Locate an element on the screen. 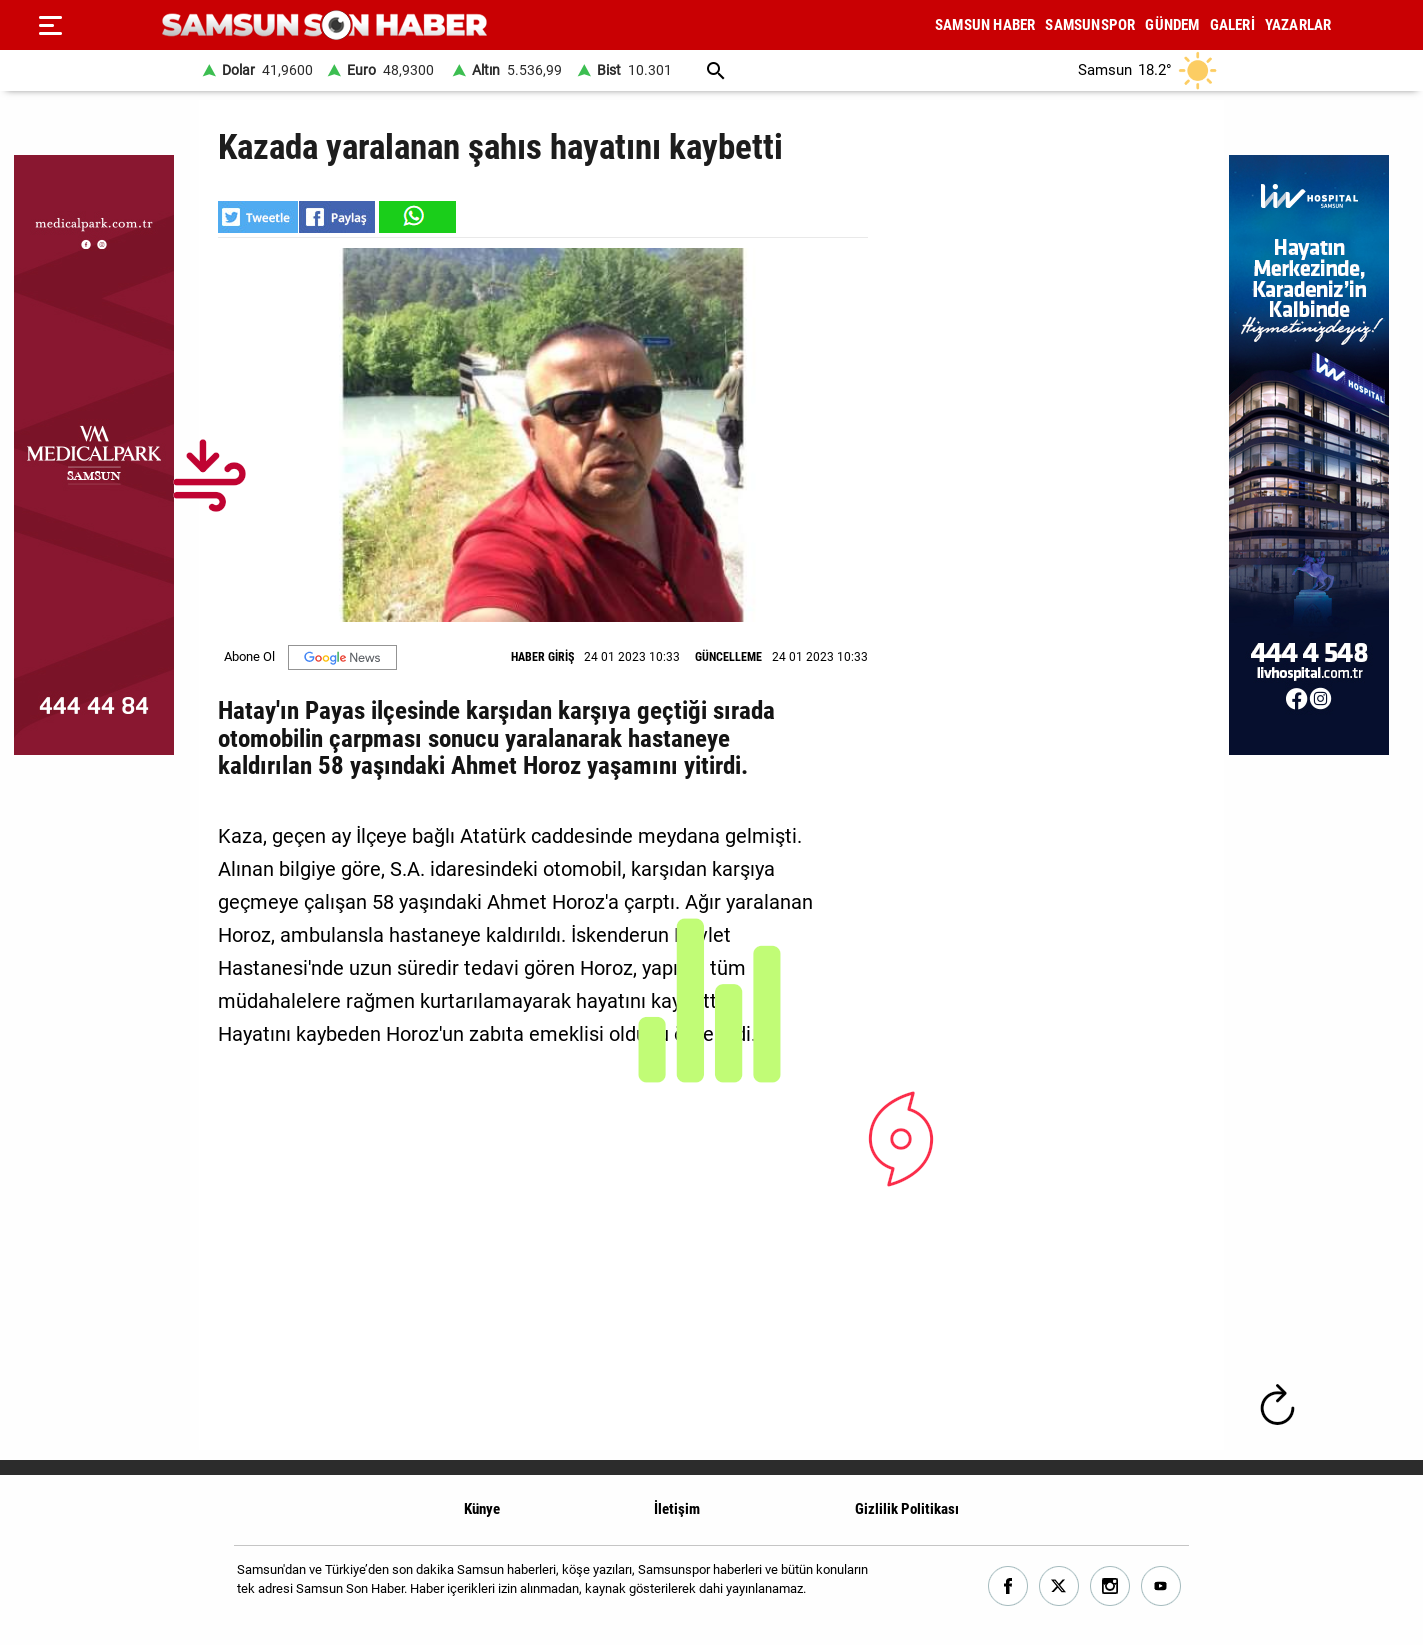 This screenshot has height=1645, width=1423. indicates hurricane or tropical storm warning is located at coordinates (901, 1139).